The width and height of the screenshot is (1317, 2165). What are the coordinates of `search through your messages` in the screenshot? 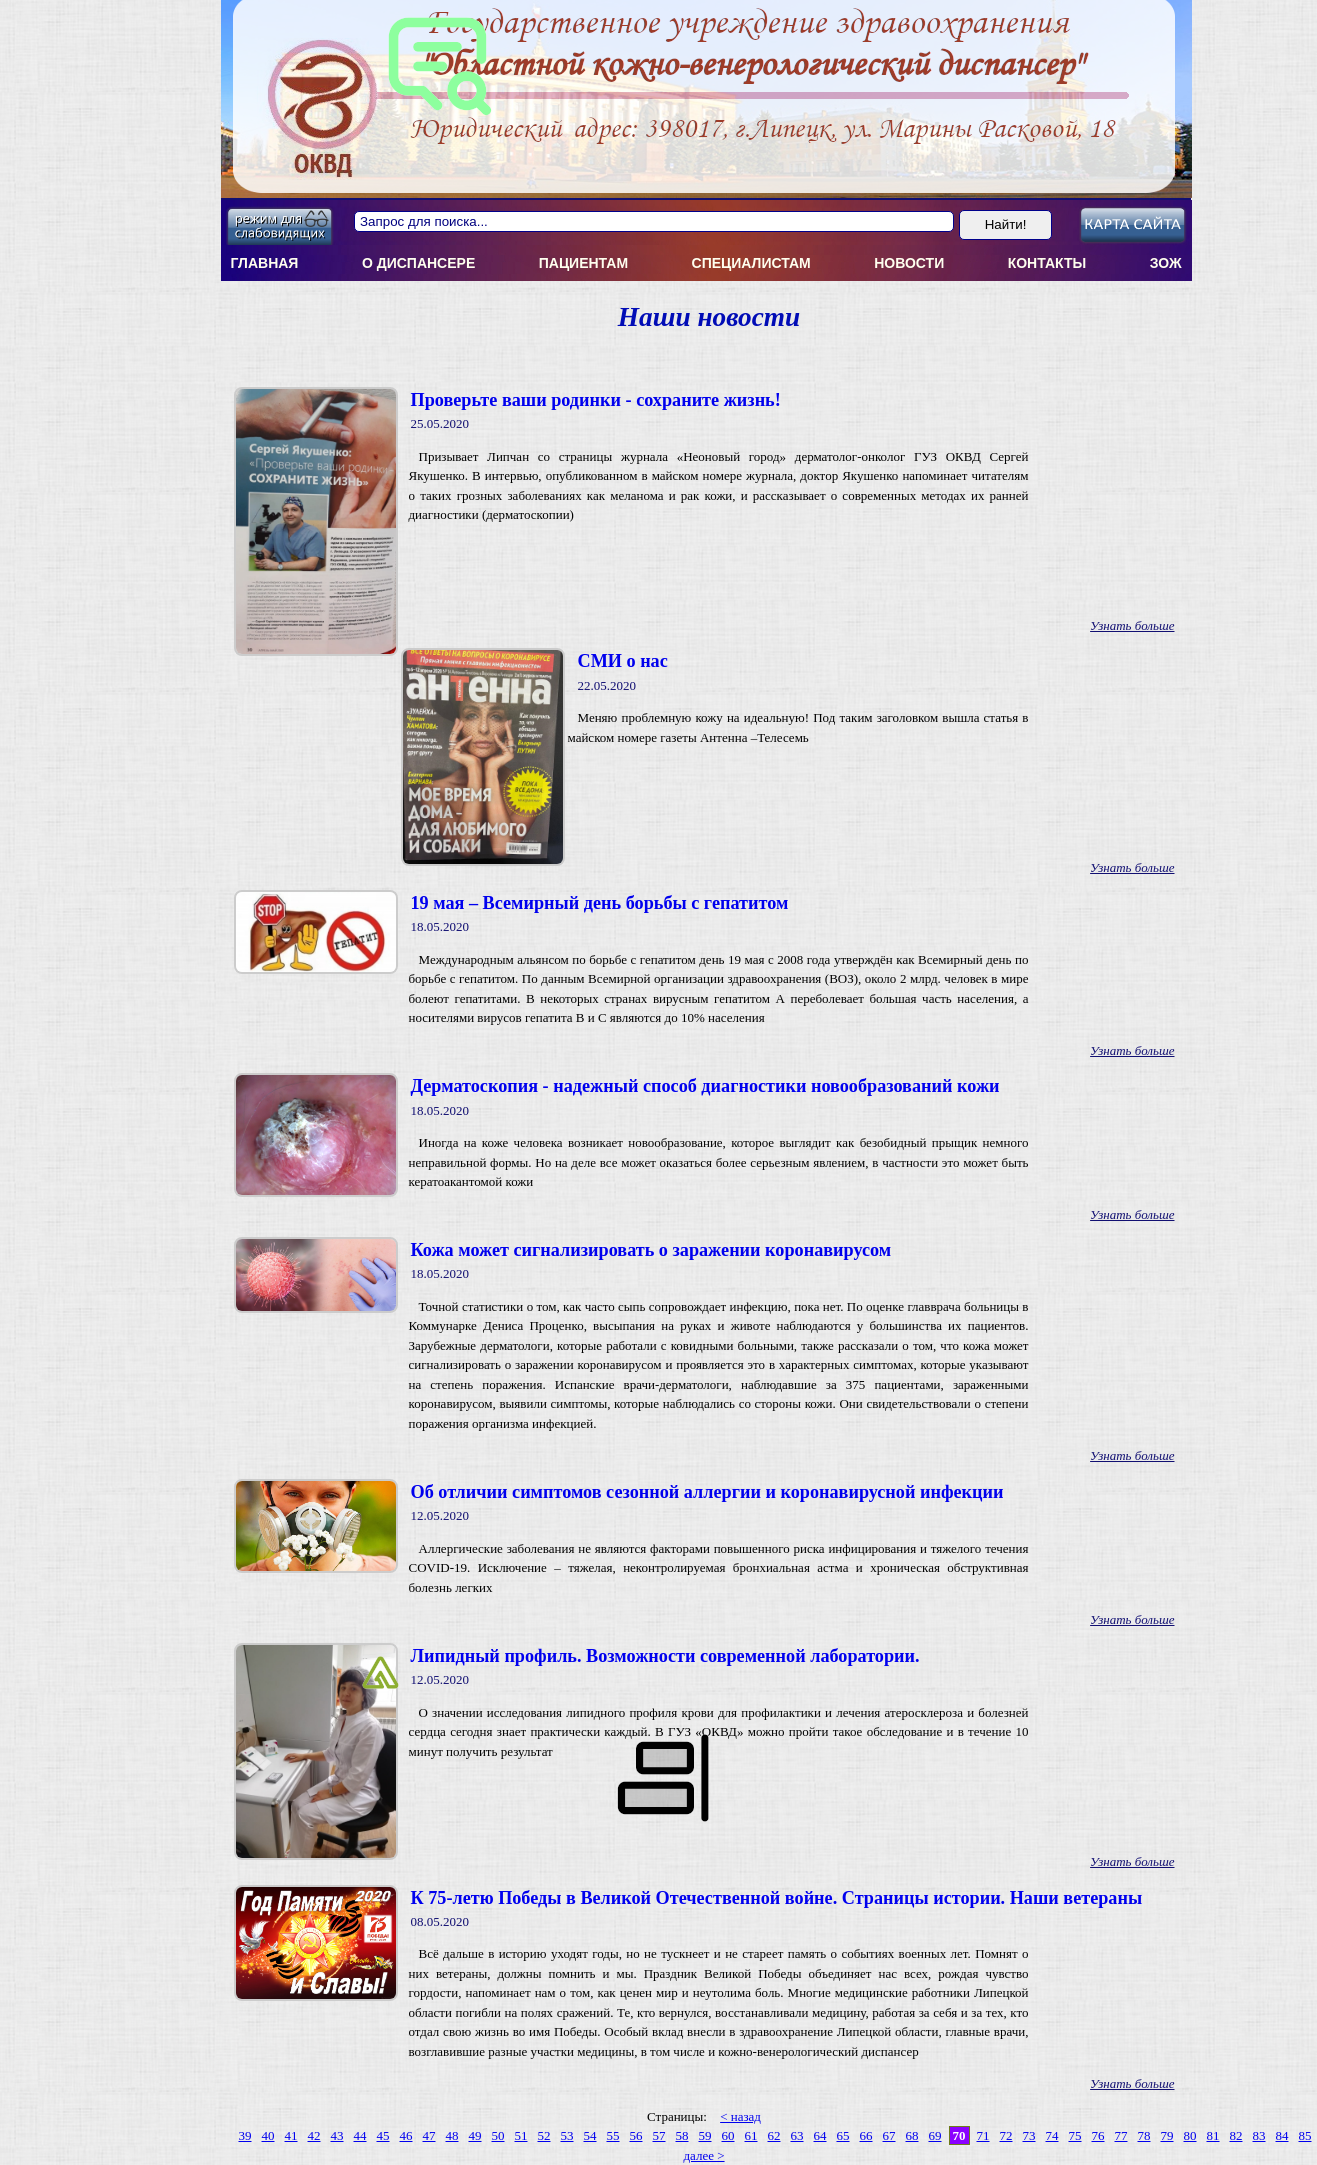 It's located at (437, 61).